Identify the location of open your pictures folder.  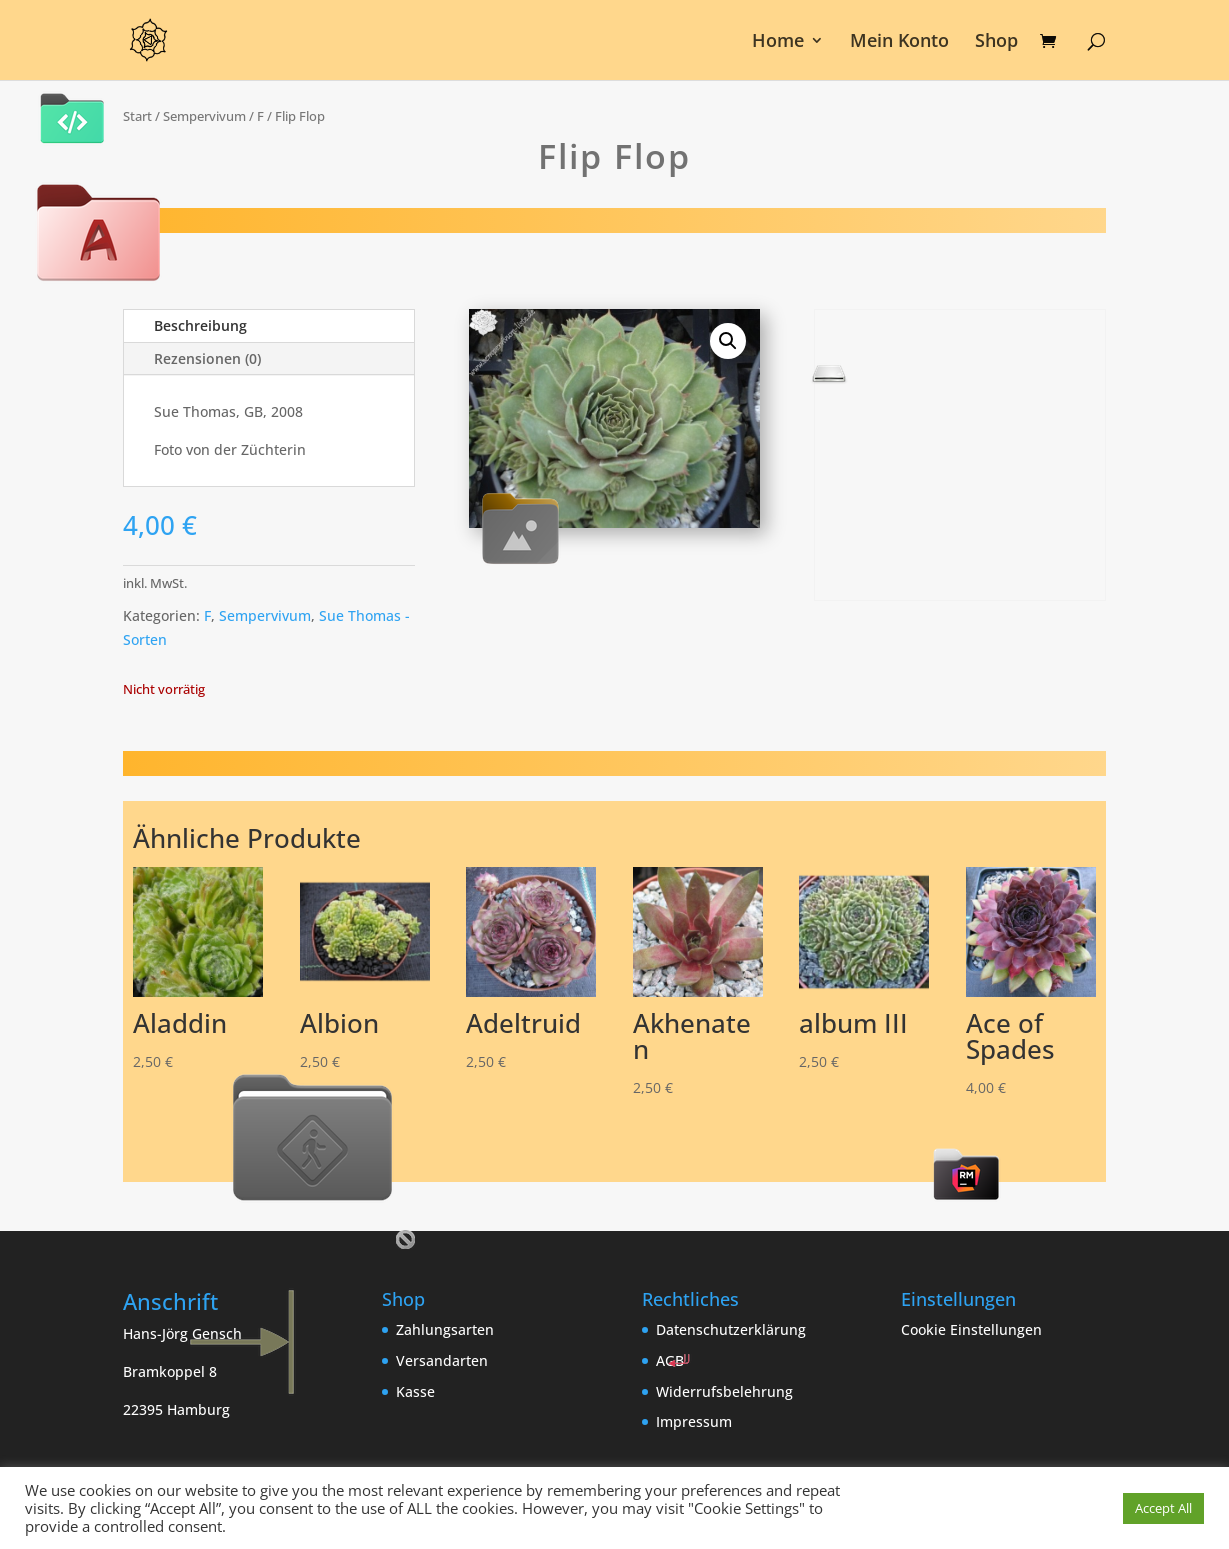
(520, 528).